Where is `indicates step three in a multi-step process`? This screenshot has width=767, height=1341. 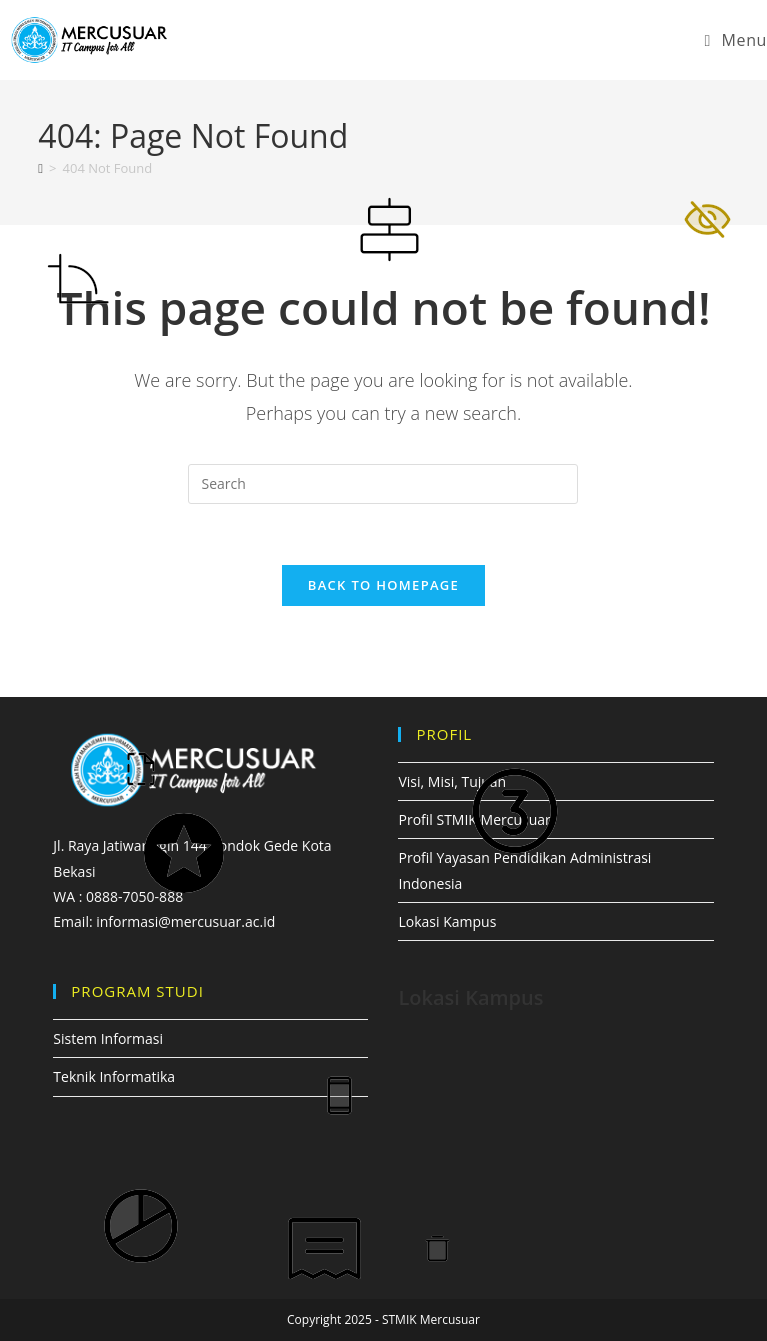 indicates step three in a multi-step process is located at coordinates (515, 811).